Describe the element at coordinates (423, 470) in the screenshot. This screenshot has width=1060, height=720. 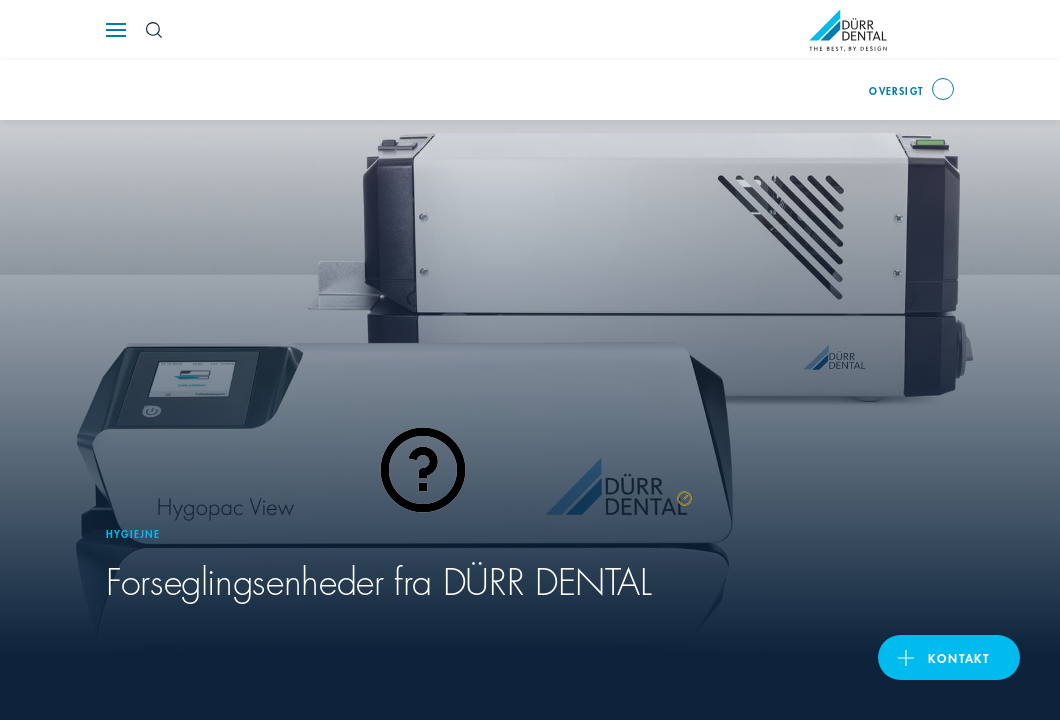
I see `access help or FAQ section` at that location.